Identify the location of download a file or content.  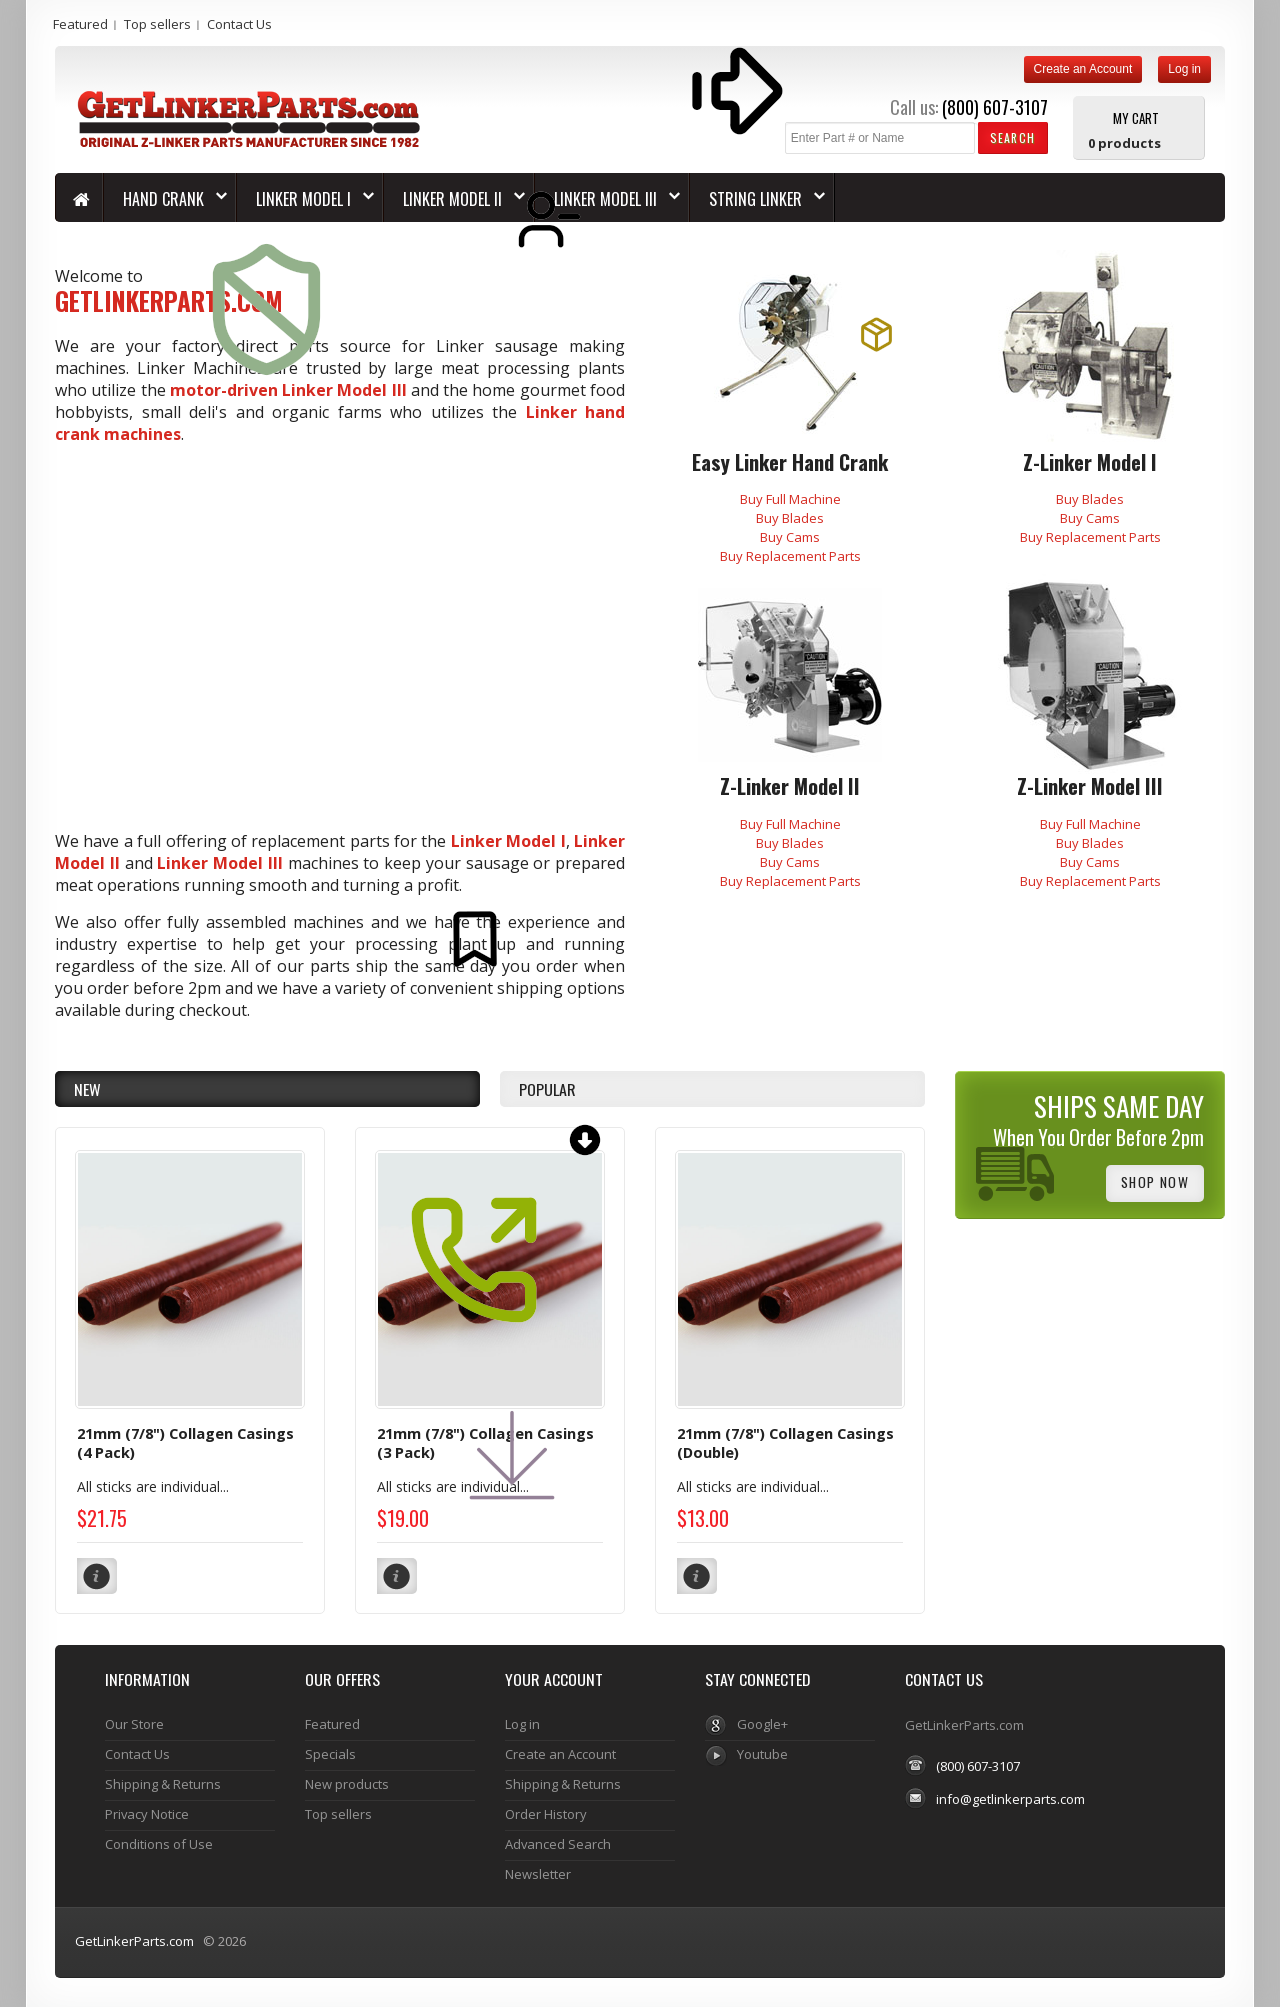
(585, 1140).